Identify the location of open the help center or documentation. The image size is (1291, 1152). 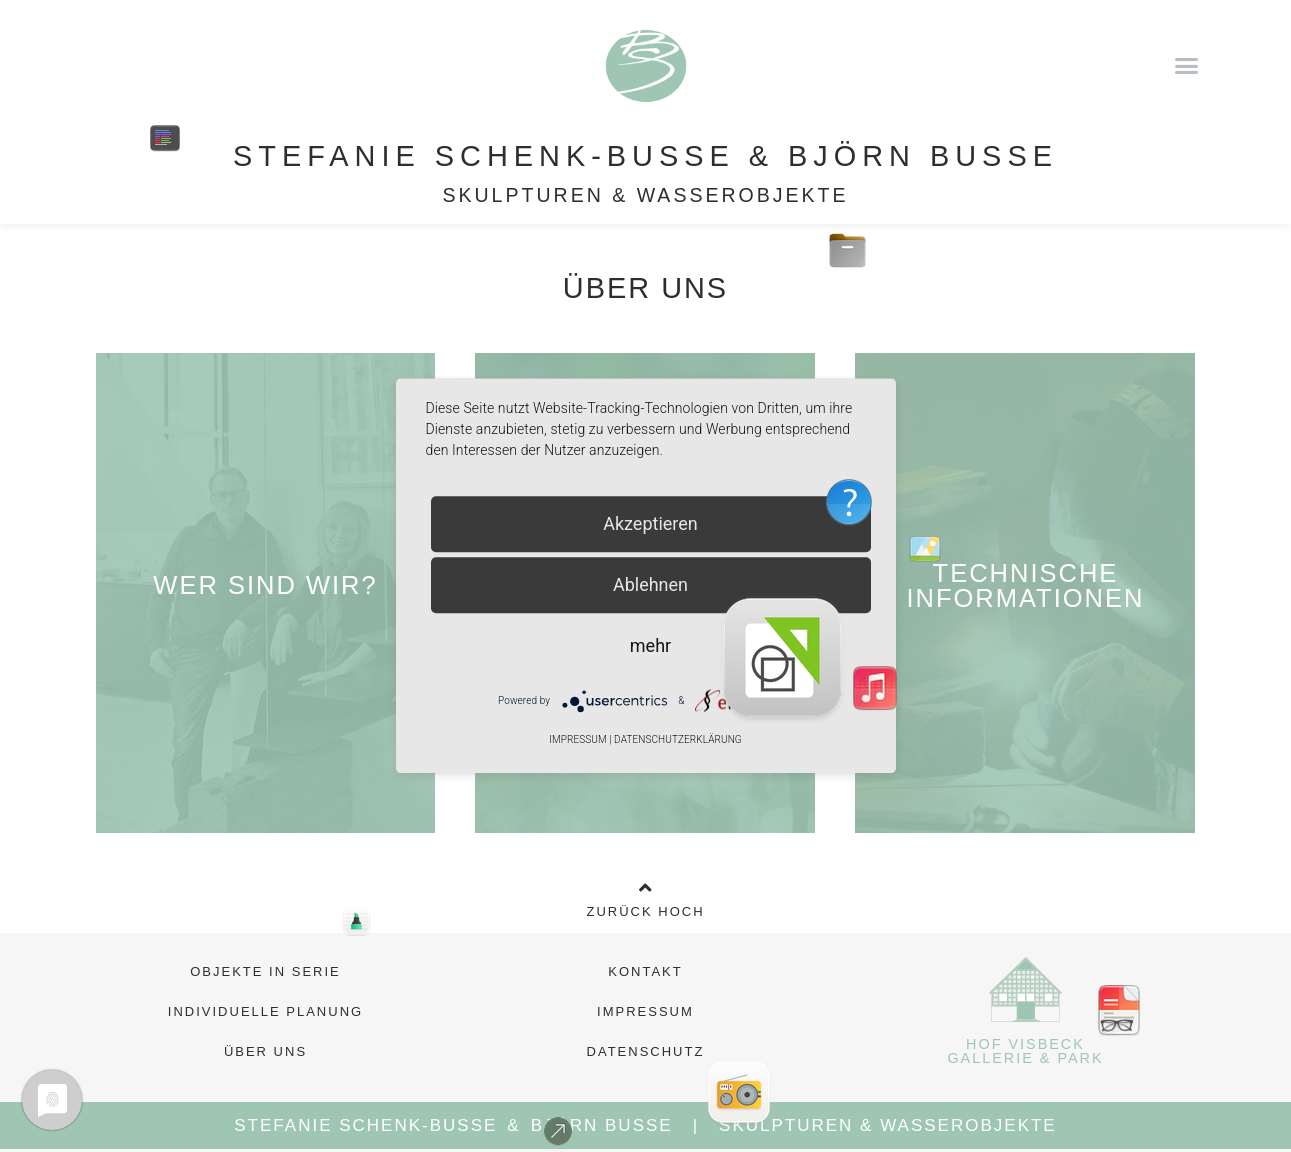
(849, 502).